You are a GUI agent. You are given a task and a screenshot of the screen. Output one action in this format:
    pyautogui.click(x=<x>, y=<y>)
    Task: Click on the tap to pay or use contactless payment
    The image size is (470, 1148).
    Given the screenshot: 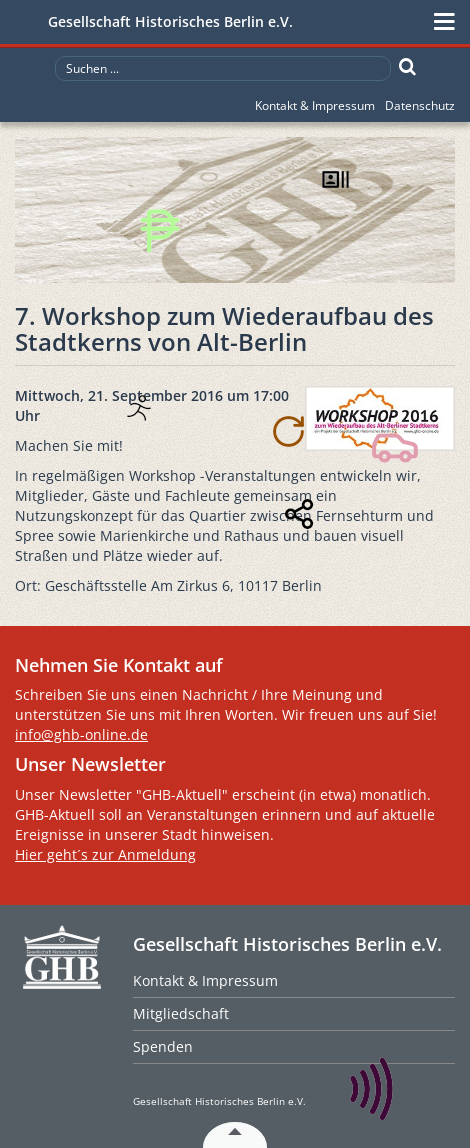 What is the action you would take?
    pyautogui.click(x=370, y=1089)
    